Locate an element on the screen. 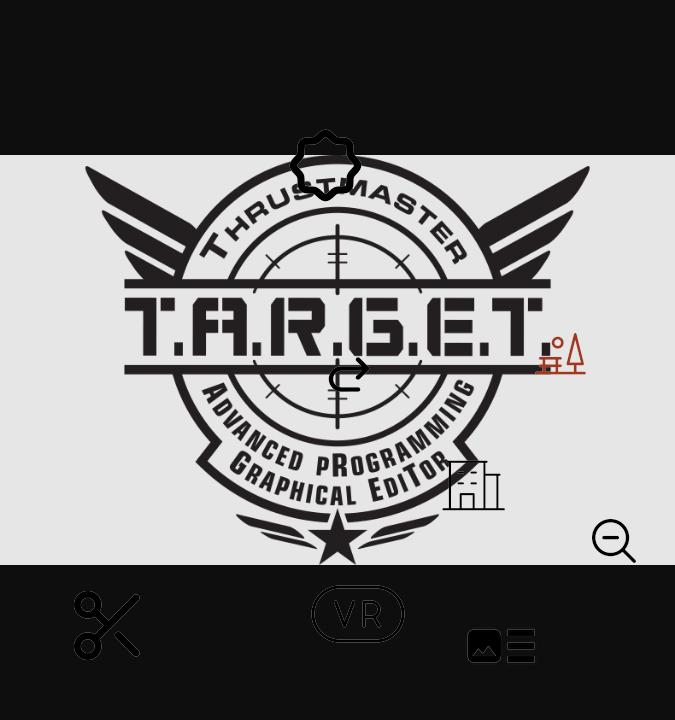 Image resolution: width=675 pixels, height=720 pixels. access virtual reality mode or settings is located at coordinates (358, 614).